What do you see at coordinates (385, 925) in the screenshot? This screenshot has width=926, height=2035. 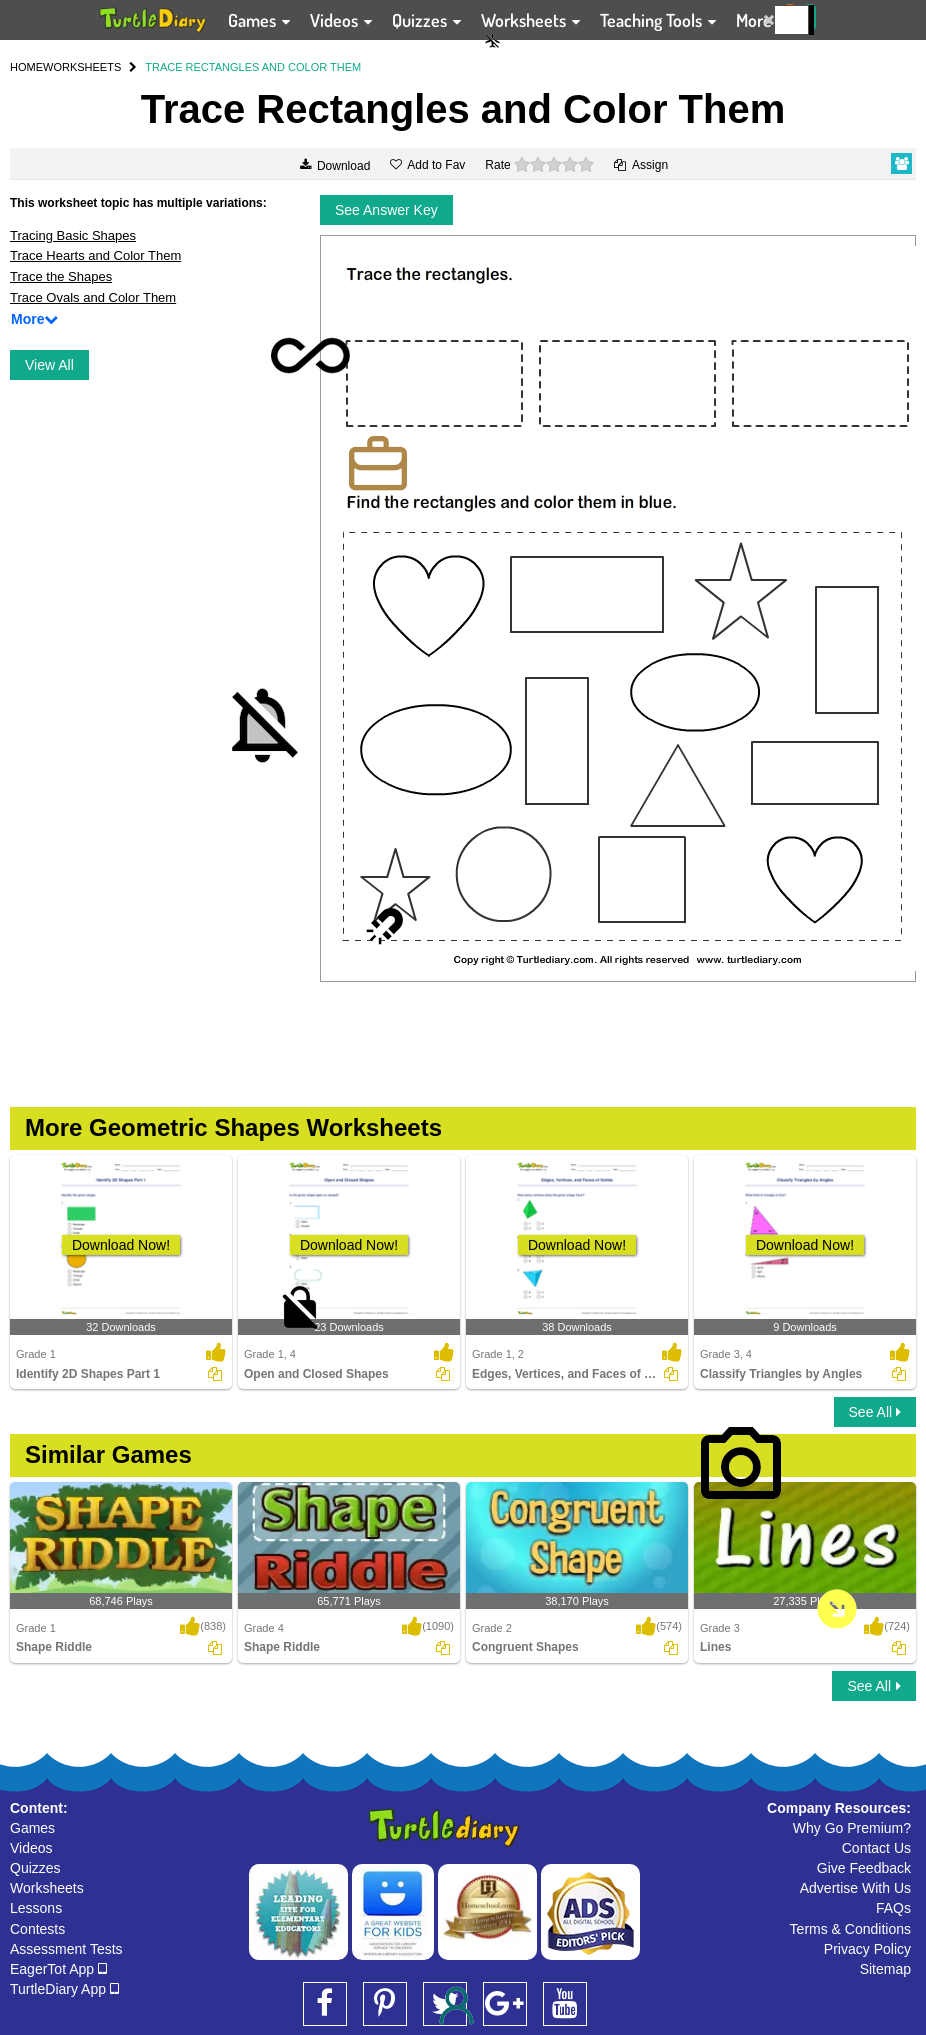 I see `attract or pull related items together` at bounding box center [385, 925].